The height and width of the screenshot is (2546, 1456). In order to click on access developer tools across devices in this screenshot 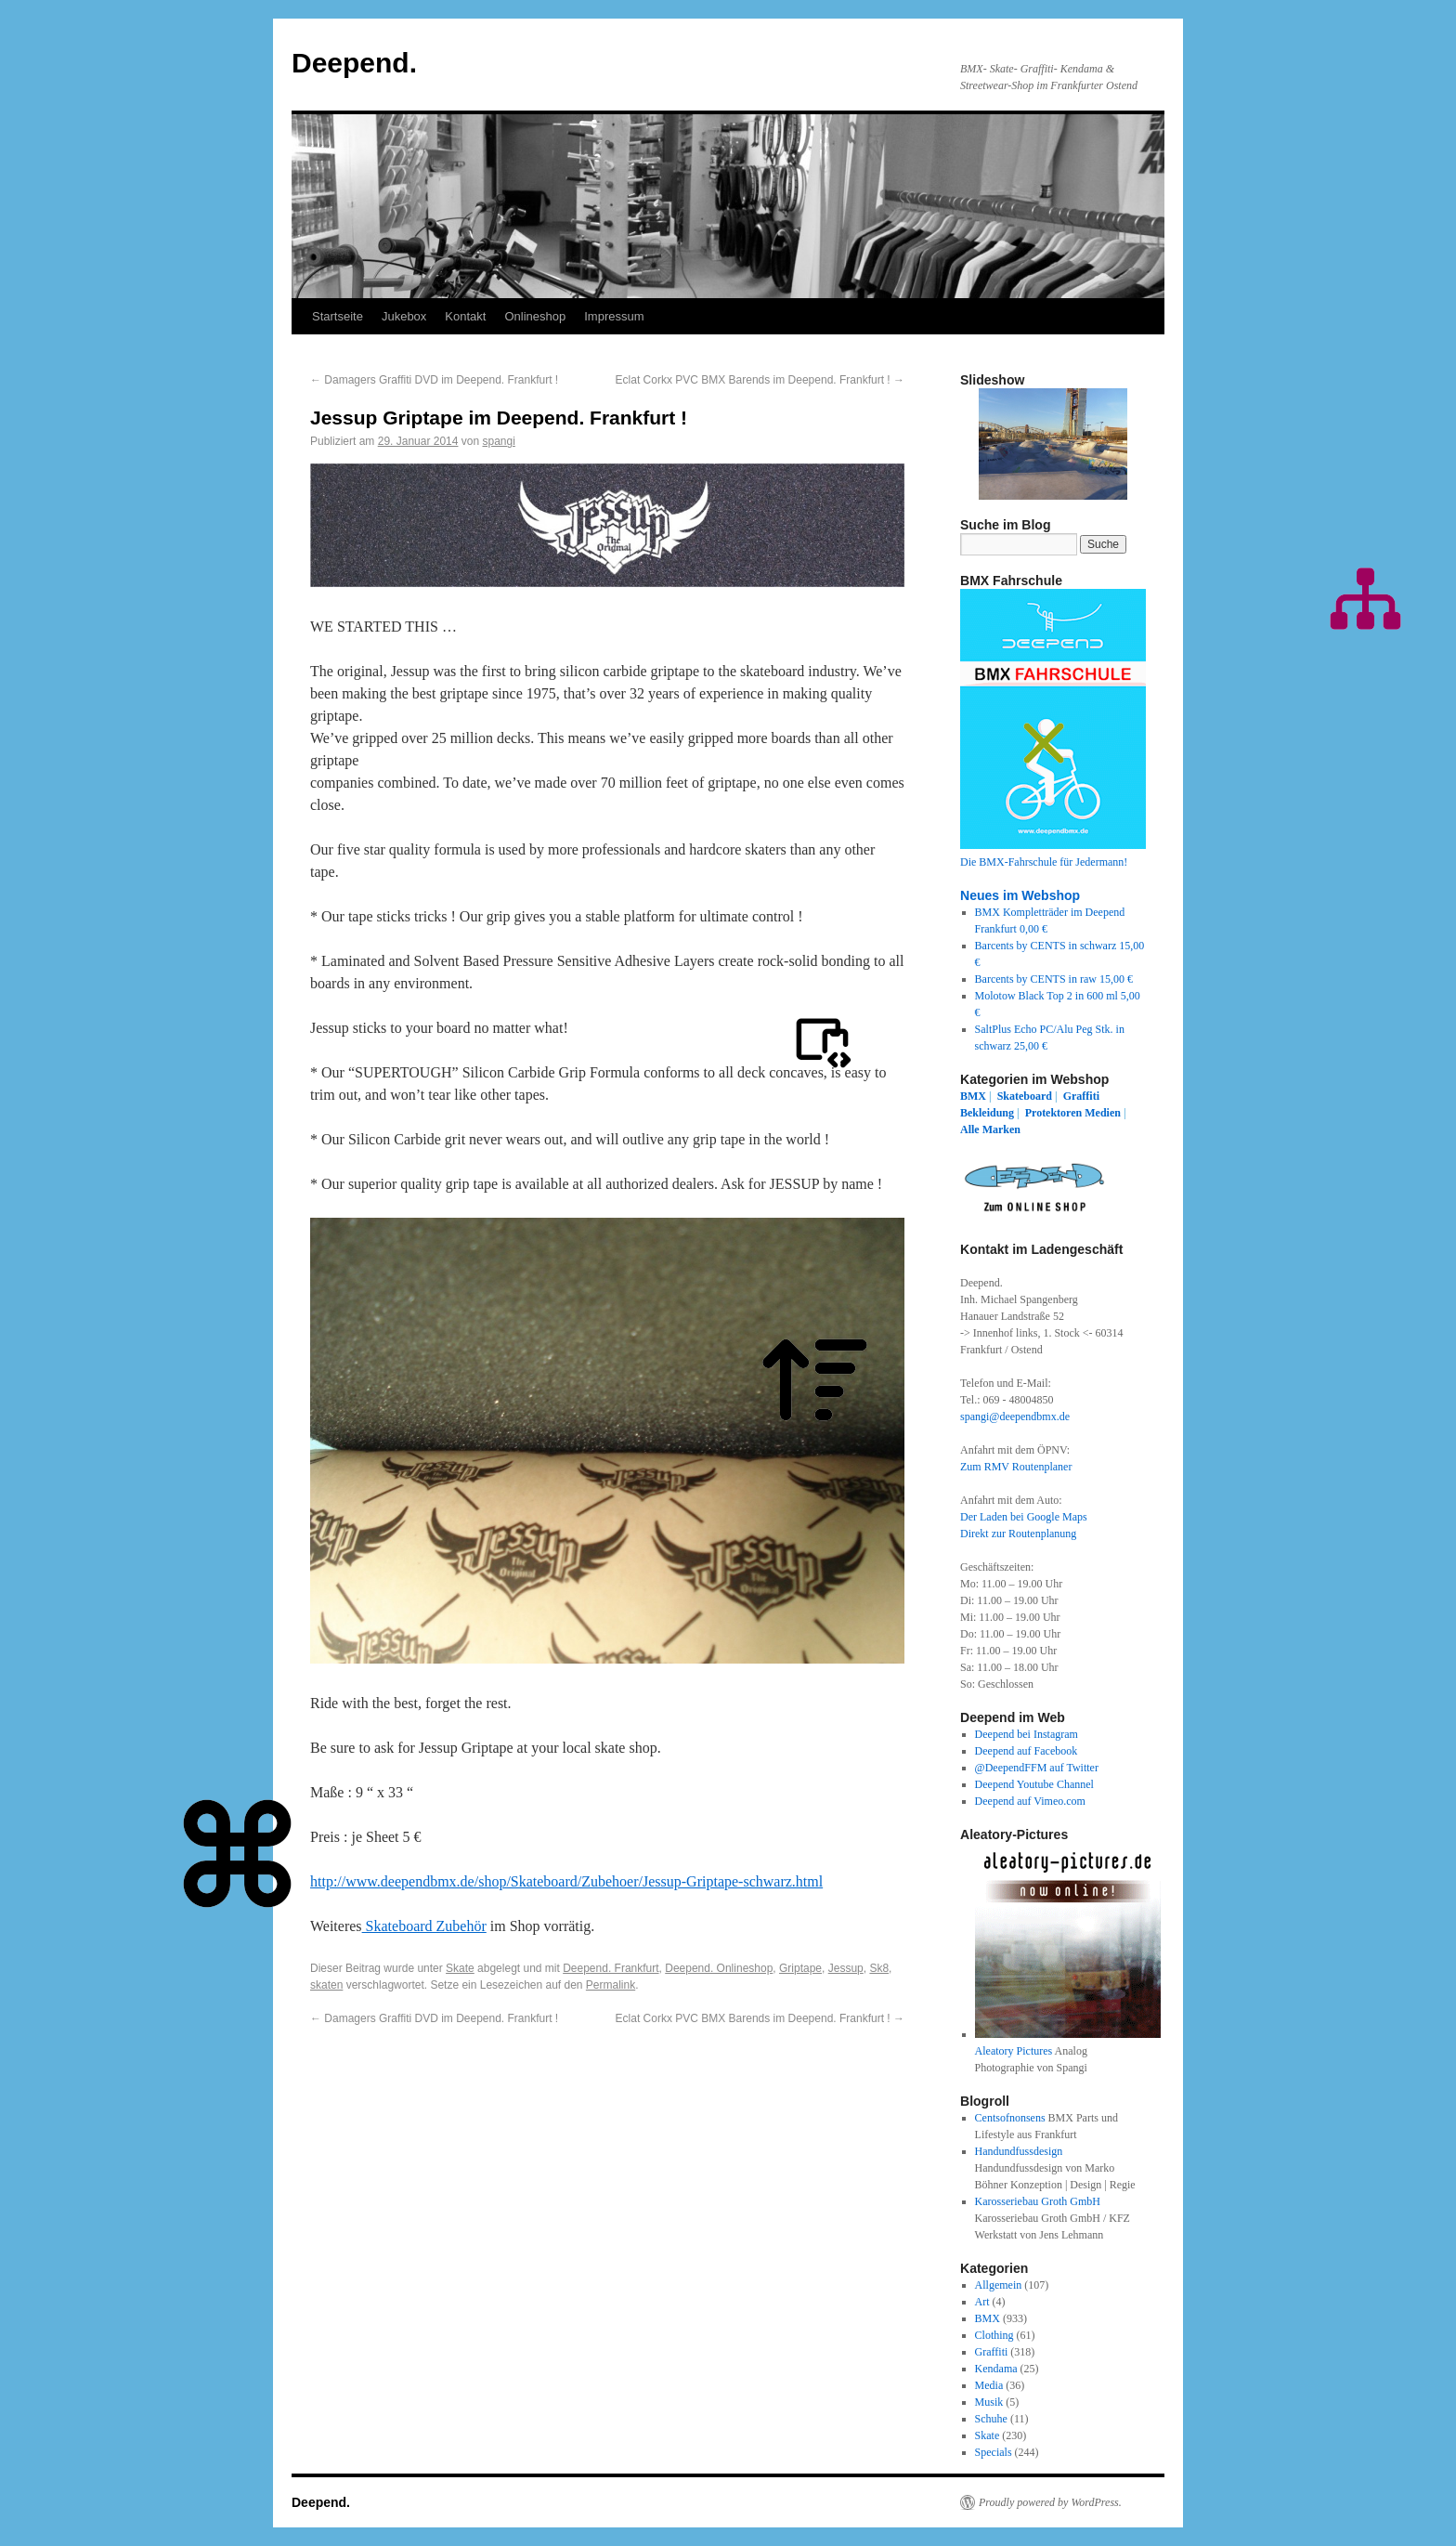, I will do `click(822, 1041)`.